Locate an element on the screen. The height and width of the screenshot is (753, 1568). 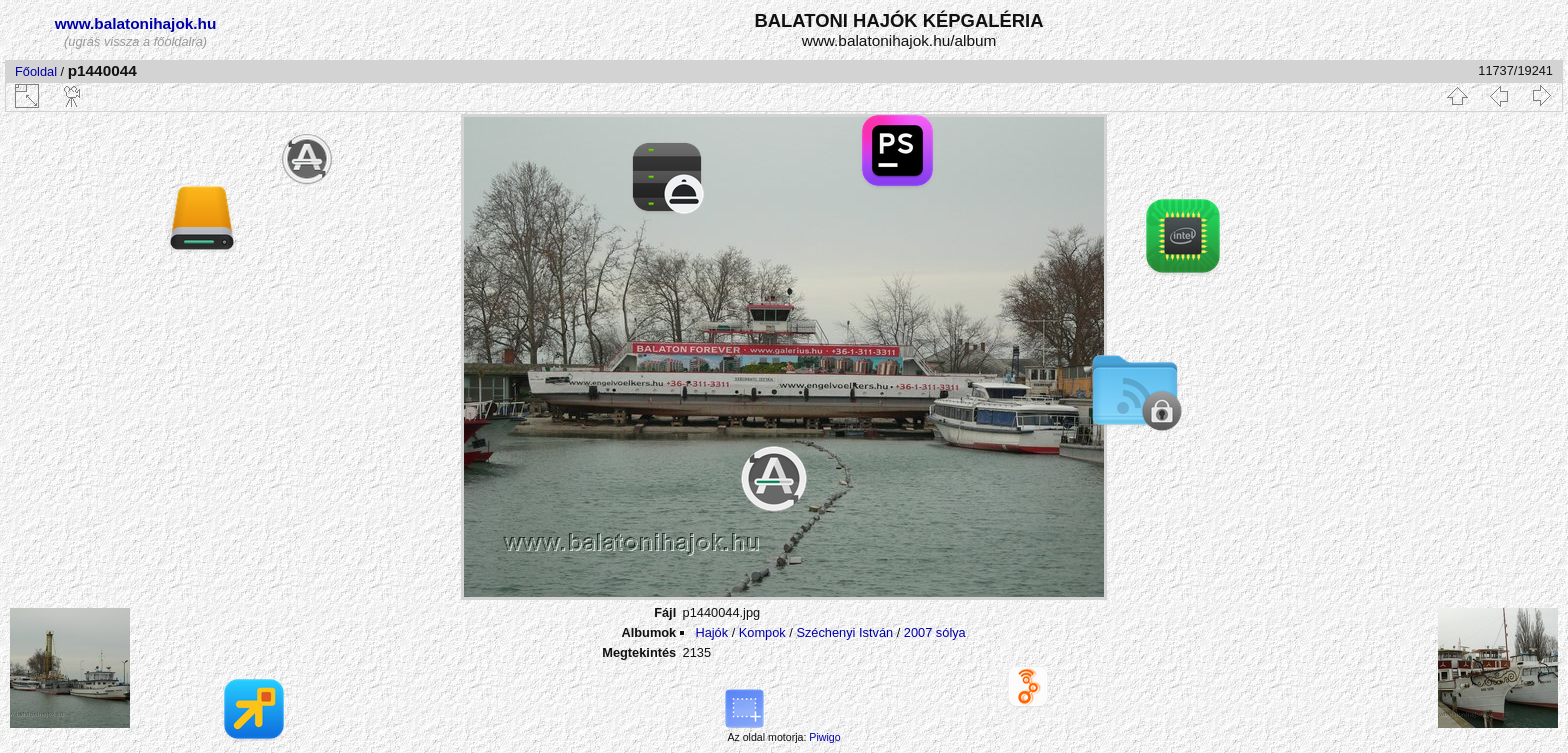
configure network server discovery settings is located at coordinates (667, 177).